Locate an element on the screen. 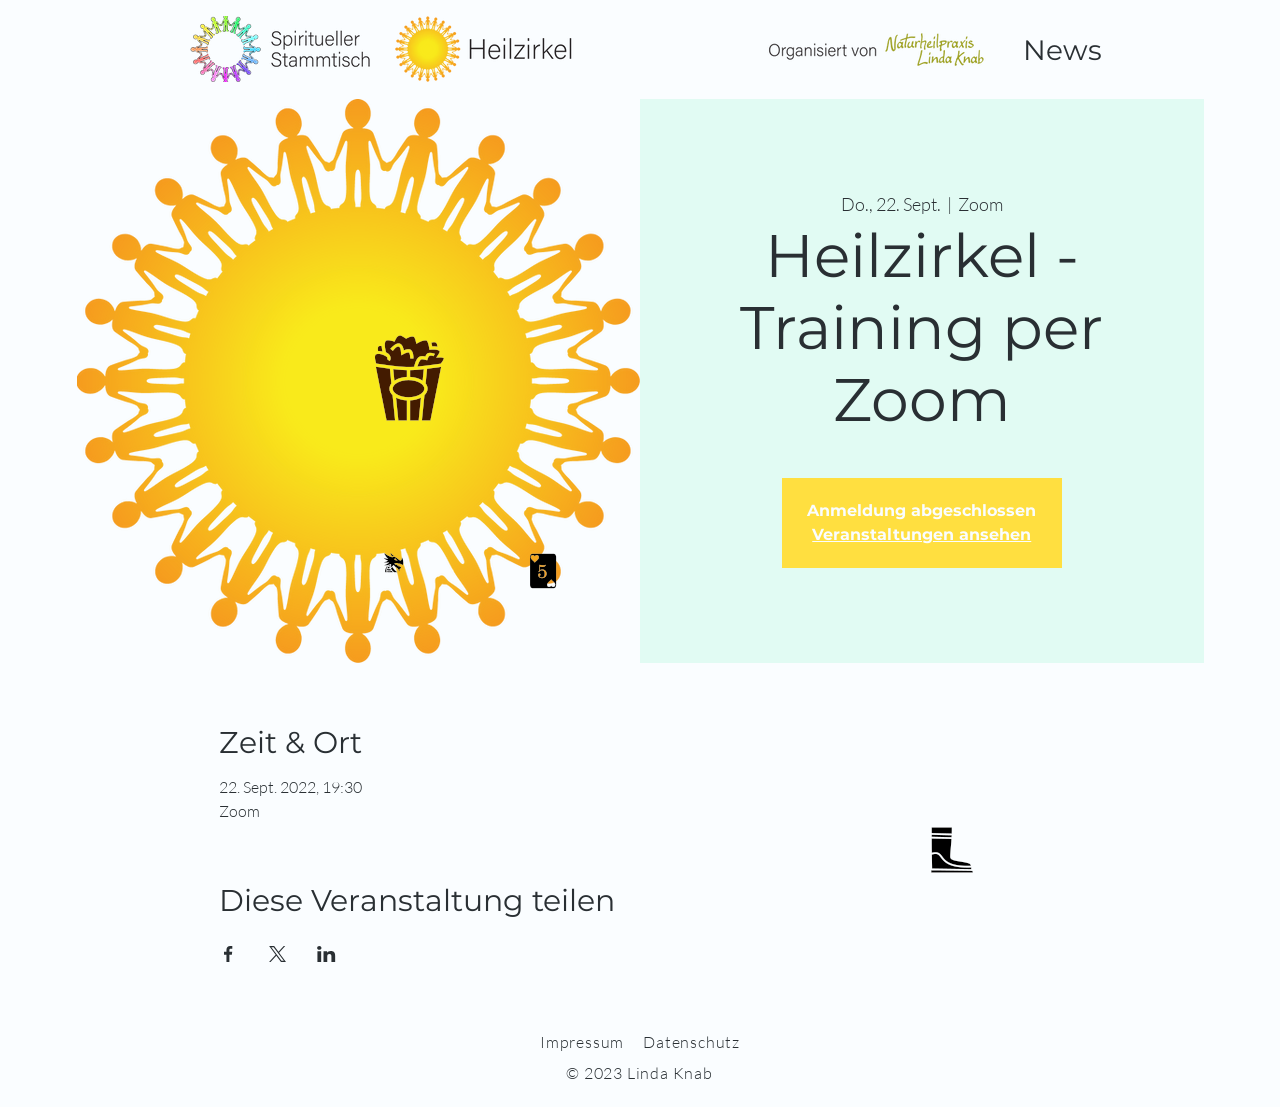  access dragon or monster-related content is located at coordinates (393, 562).